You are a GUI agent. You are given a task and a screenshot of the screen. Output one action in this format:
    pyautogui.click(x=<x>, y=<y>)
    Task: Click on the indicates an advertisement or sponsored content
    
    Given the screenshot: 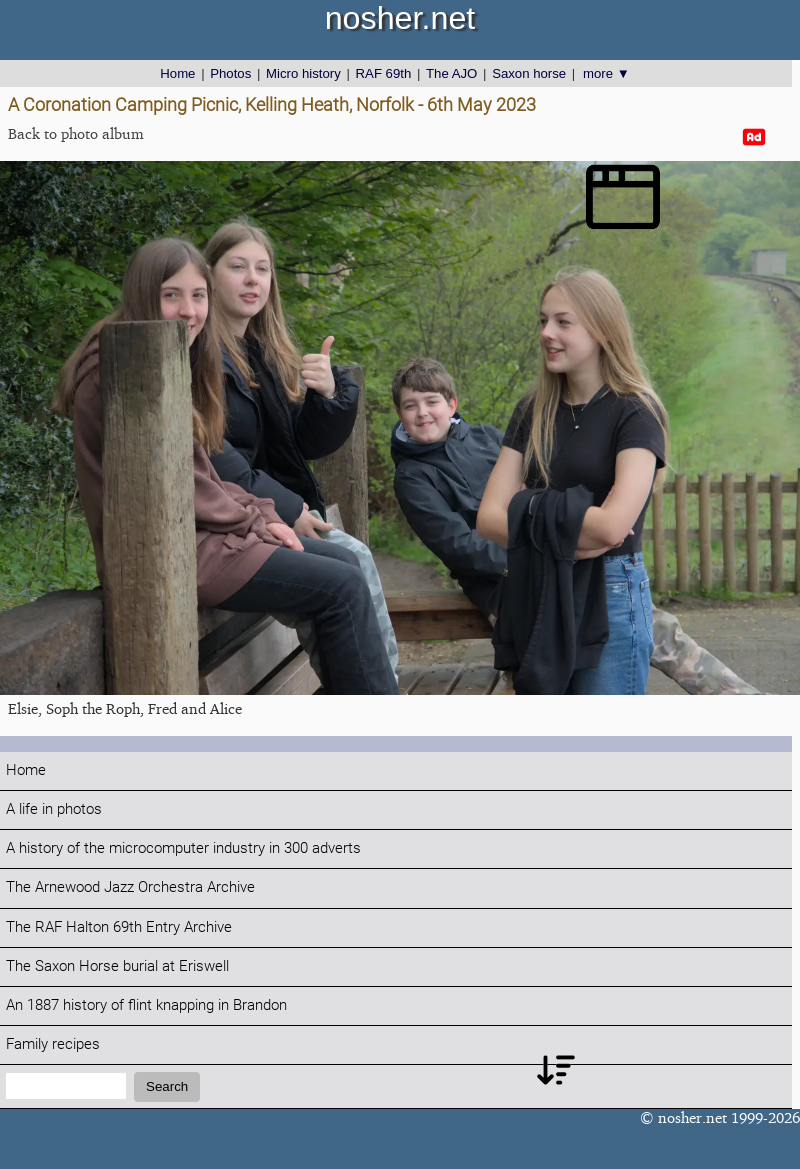 What is the action you would take?
    pyautogui.click(x=754, y=137)
    